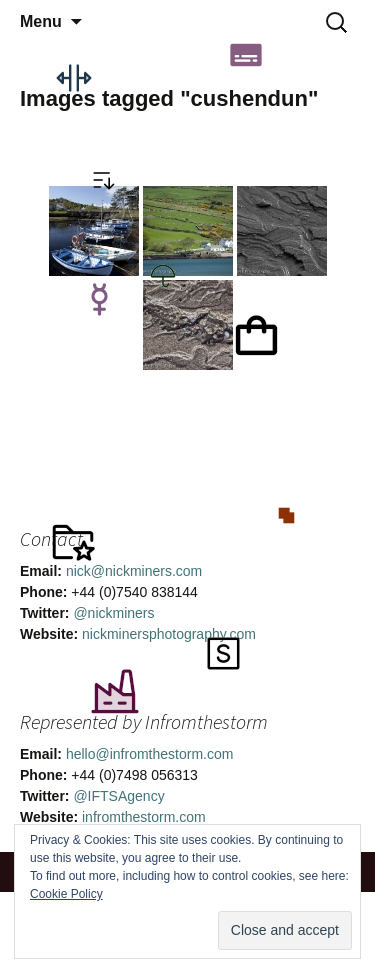 This screenshot has height=973, width=375. What do you see at coordinates (115, 693) in the screenshot?
I see `access manufacturing or production settings` at bounding box center [115, 693].